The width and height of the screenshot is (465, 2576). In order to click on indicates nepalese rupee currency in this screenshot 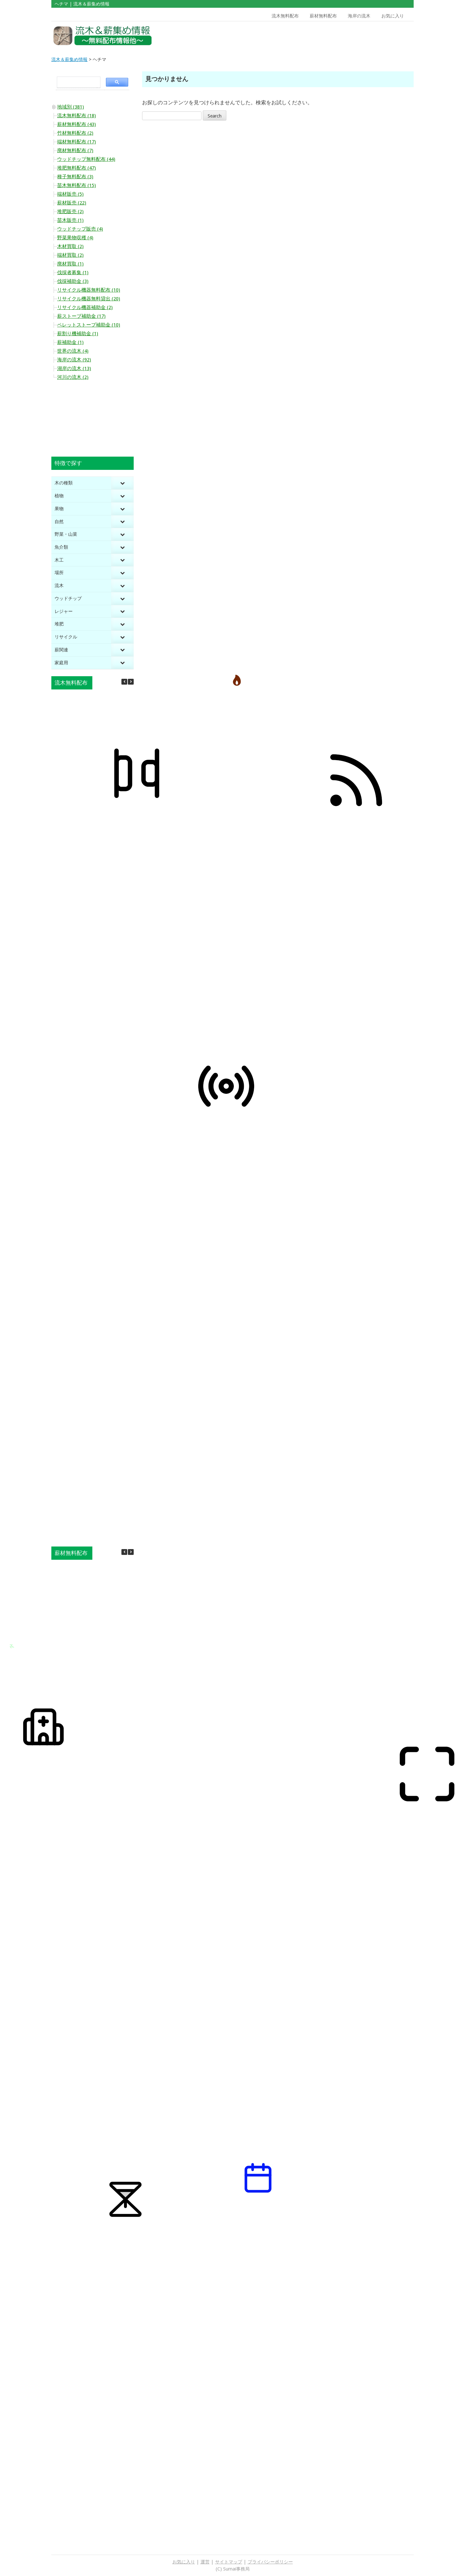, I will do `click(12, 1646)`.